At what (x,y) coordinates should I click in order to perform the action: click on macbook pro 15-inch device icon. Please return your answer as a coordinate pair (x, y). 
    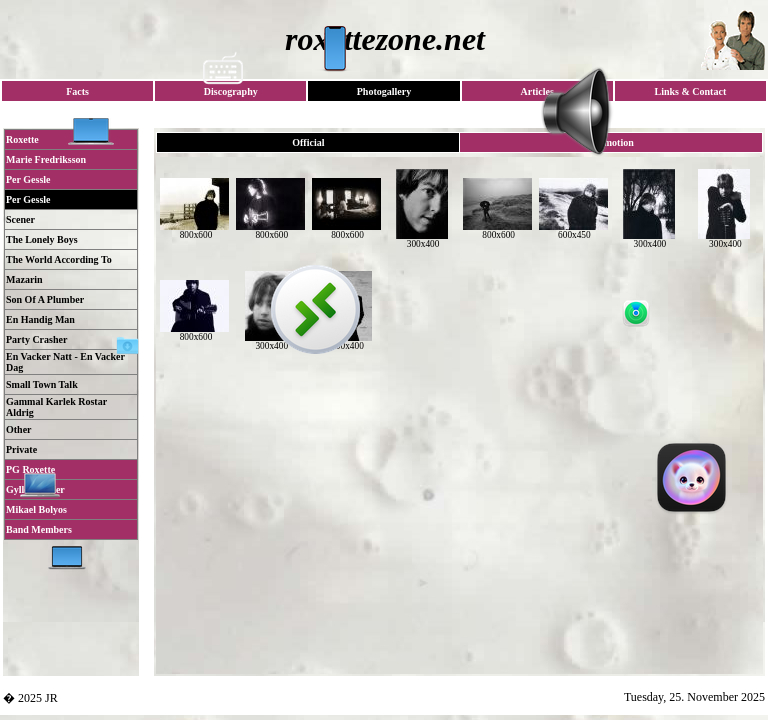
    Looking at the image, I should click on (67, 556).